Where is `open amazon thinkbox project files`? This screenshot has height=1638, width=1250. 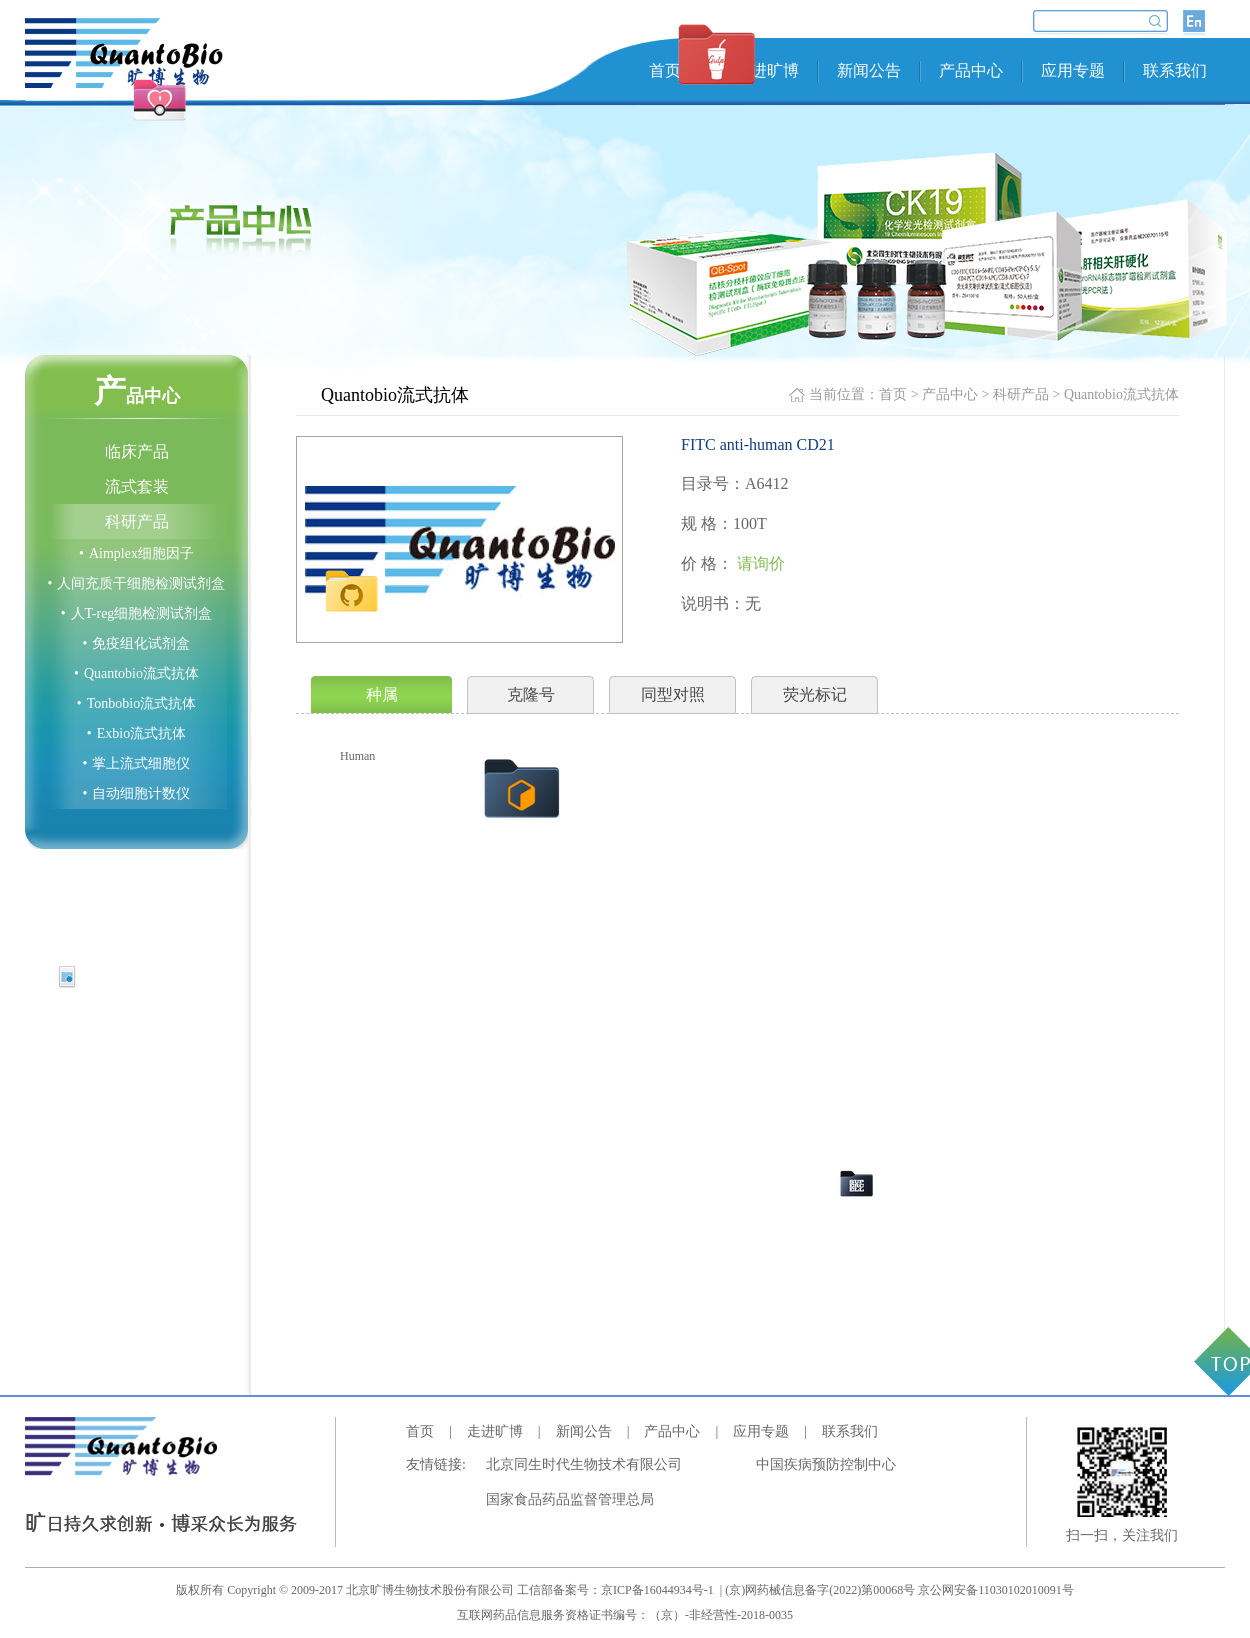 open amazon thinkbox project files is located at coordinates (521, 790).